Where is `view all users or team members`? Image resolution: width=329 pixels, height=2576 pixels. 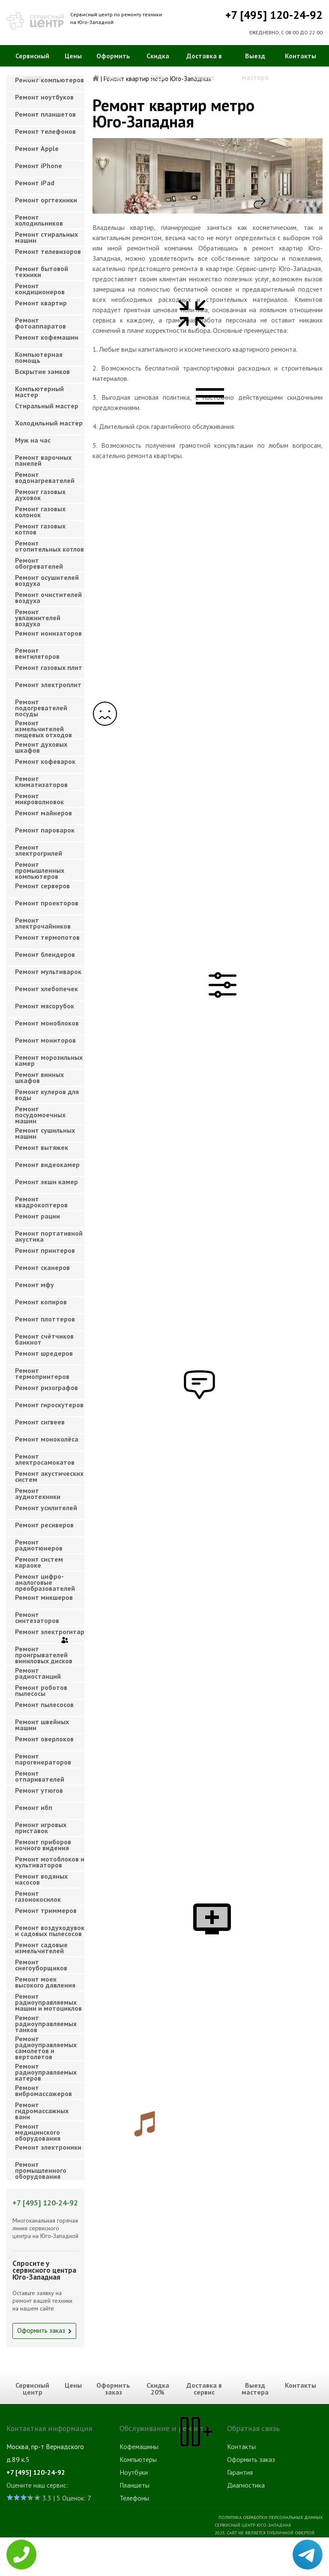
view all users or team members is located at coordinates (65, 1640).